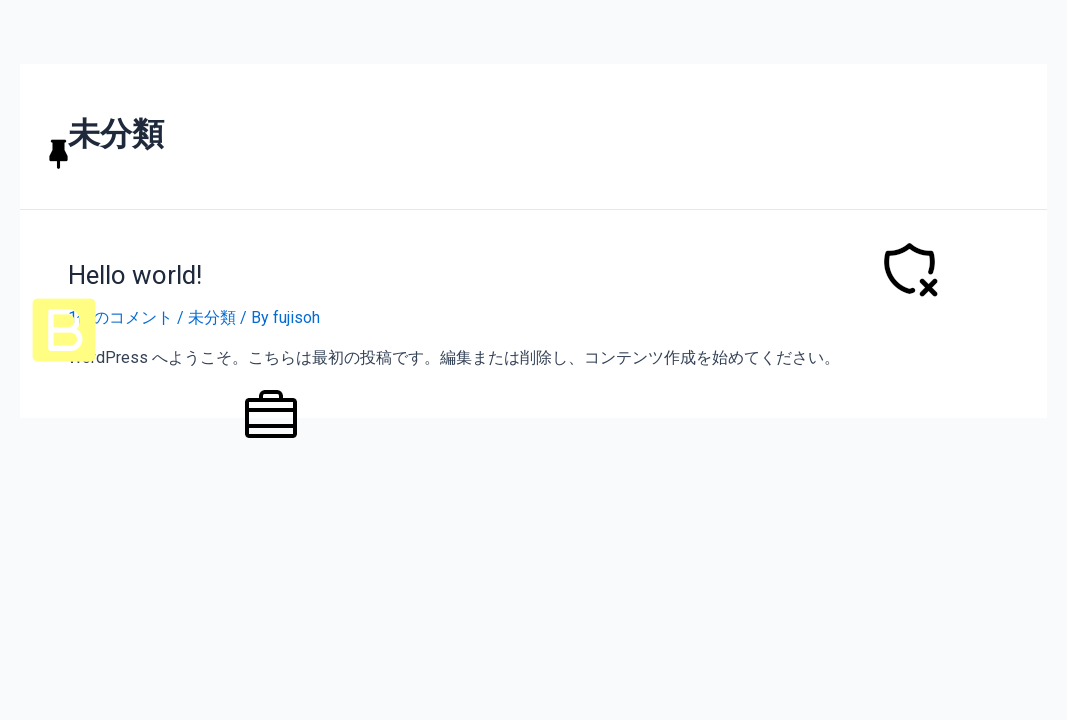 The height and width of the screenshot is (720, 1067). What do you see at coordinates (271, 416) in the screenshot?
I see `access work or business documents` at bounding box center [271, 416].